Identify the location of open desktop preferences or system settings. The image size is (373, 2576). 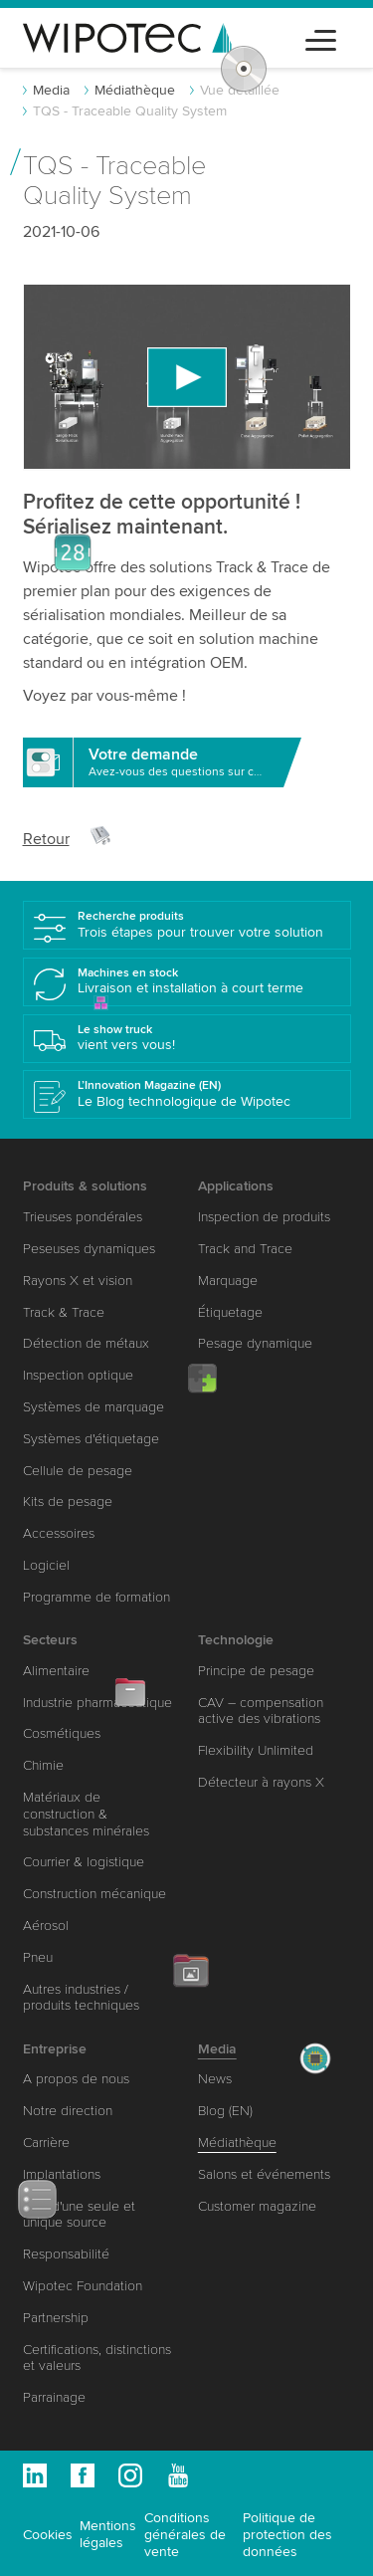
(41, 762).